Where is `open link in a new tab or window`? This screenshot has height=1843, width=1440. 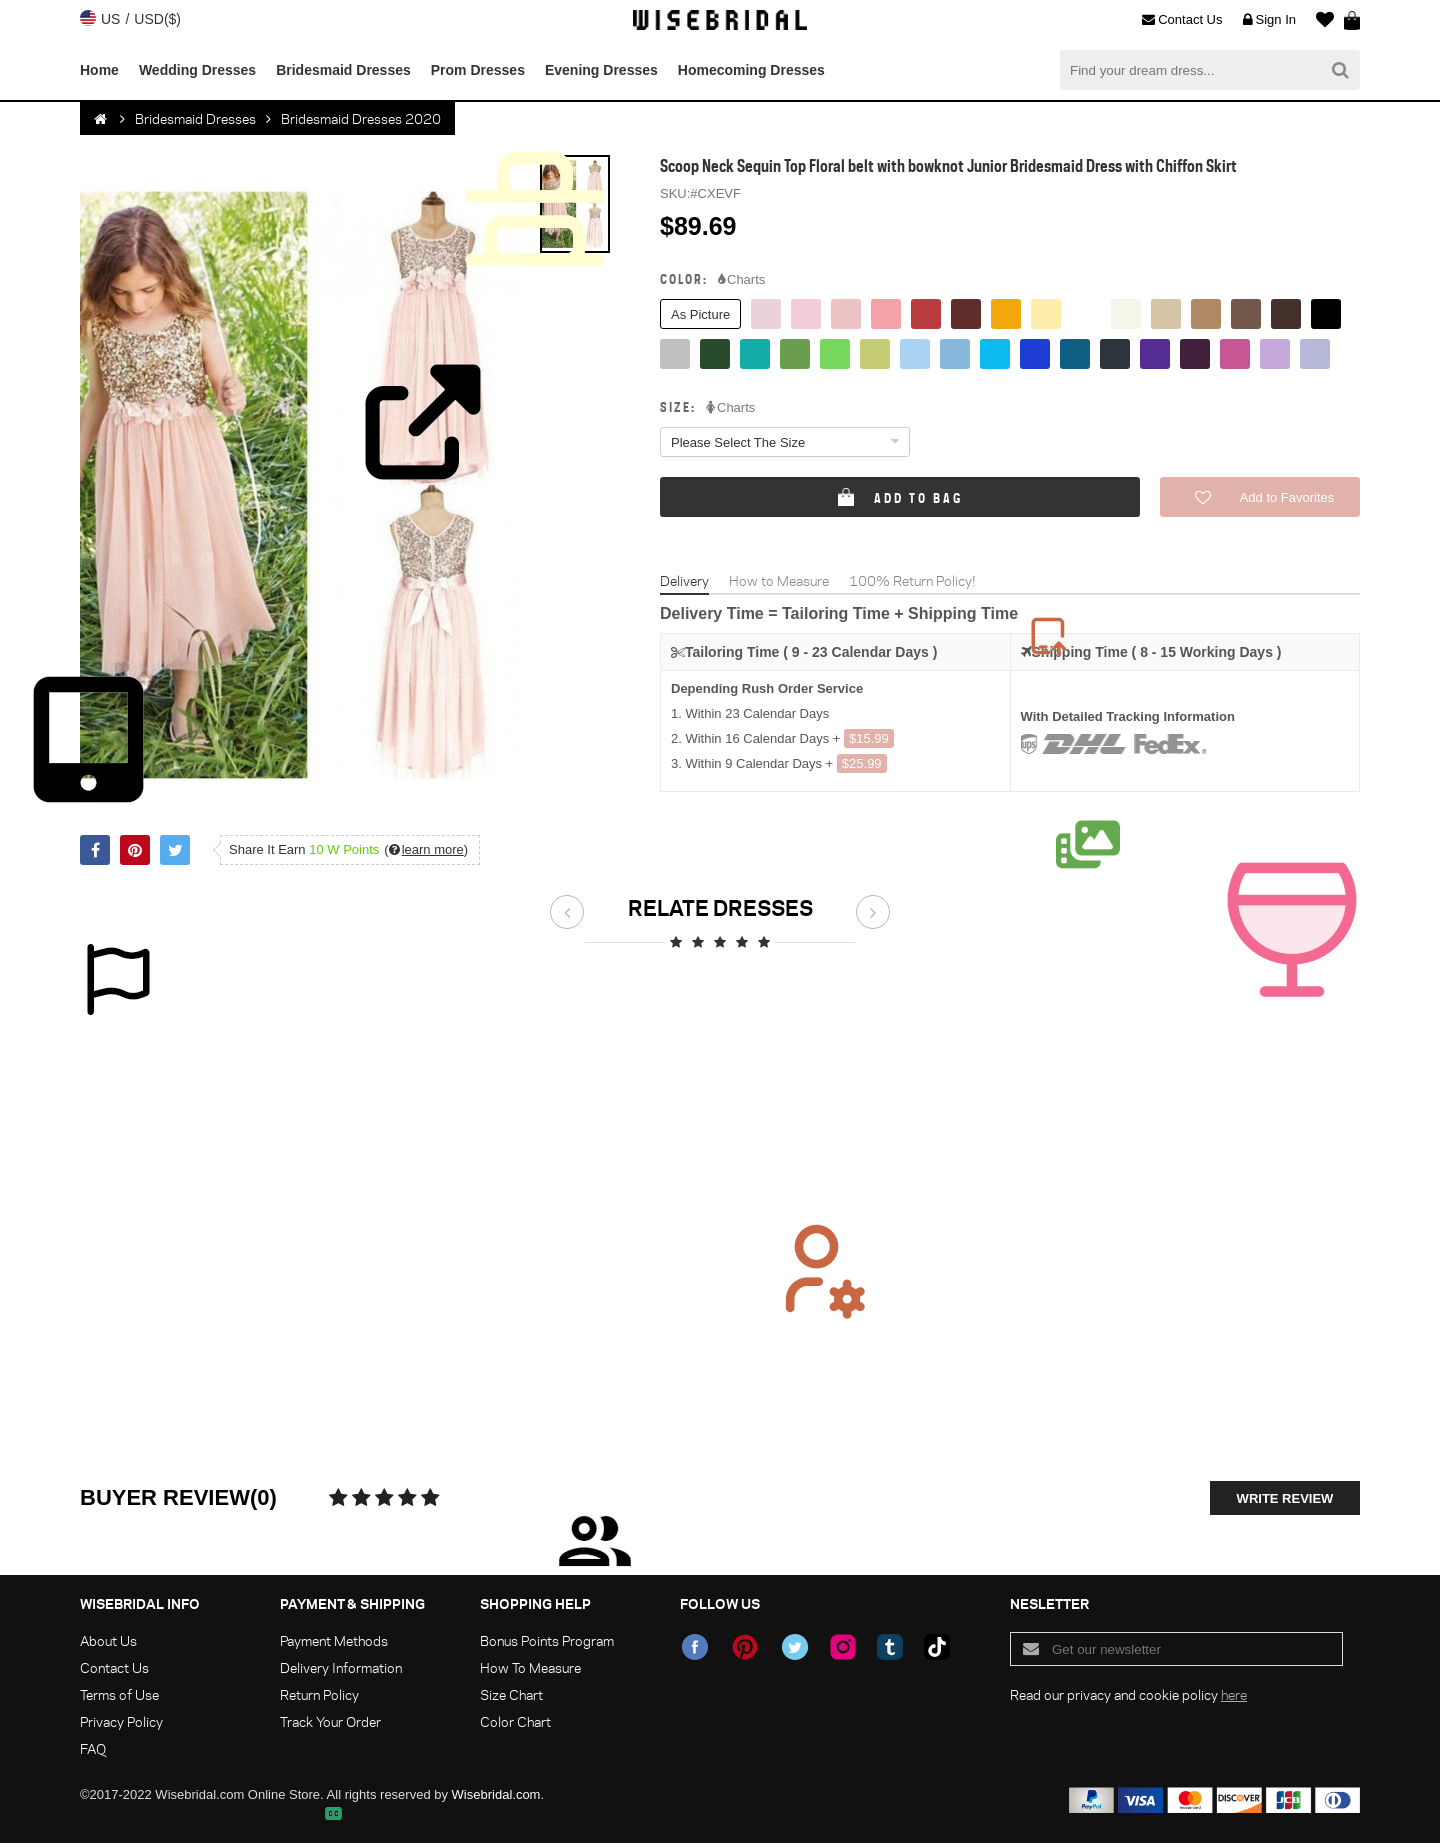 open link in a new tab or window is located at coordinates (423, 422).